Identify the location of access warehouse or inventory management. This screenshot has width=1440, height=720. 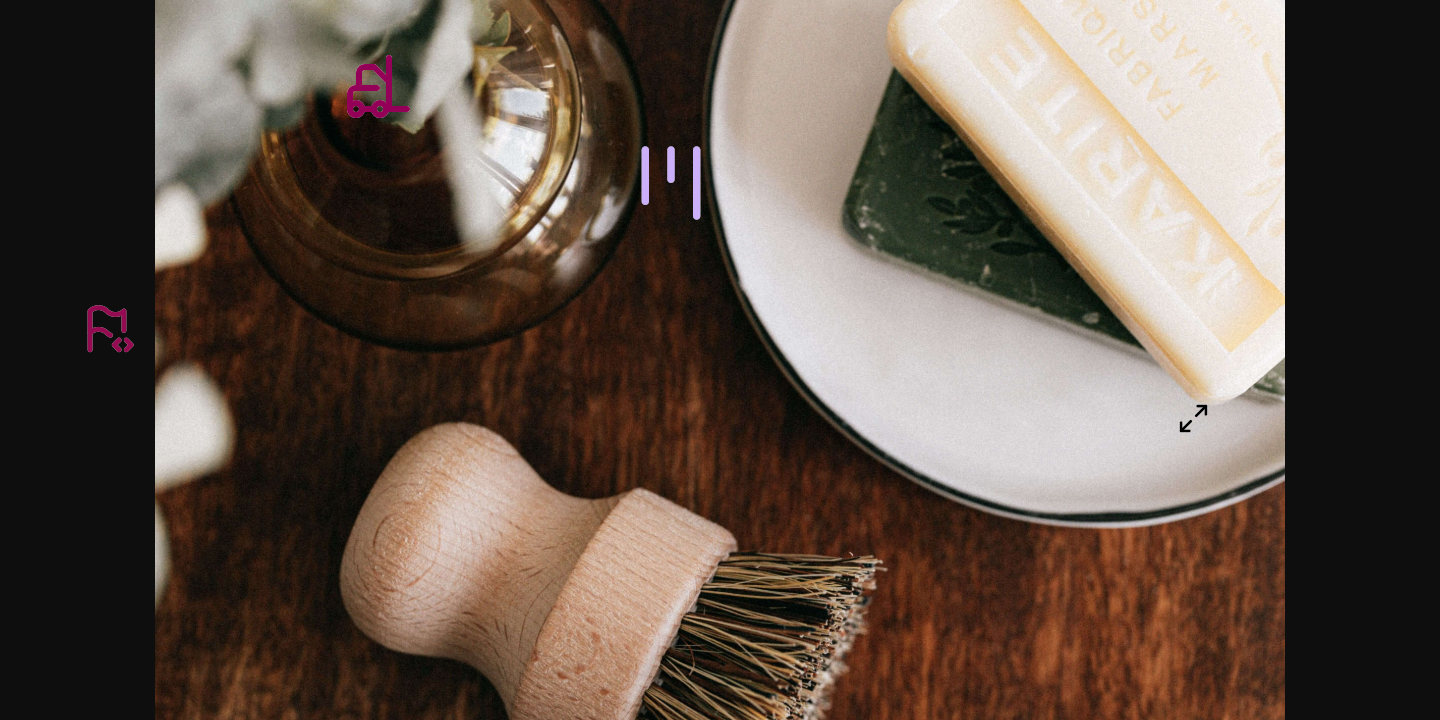
(377, 88).